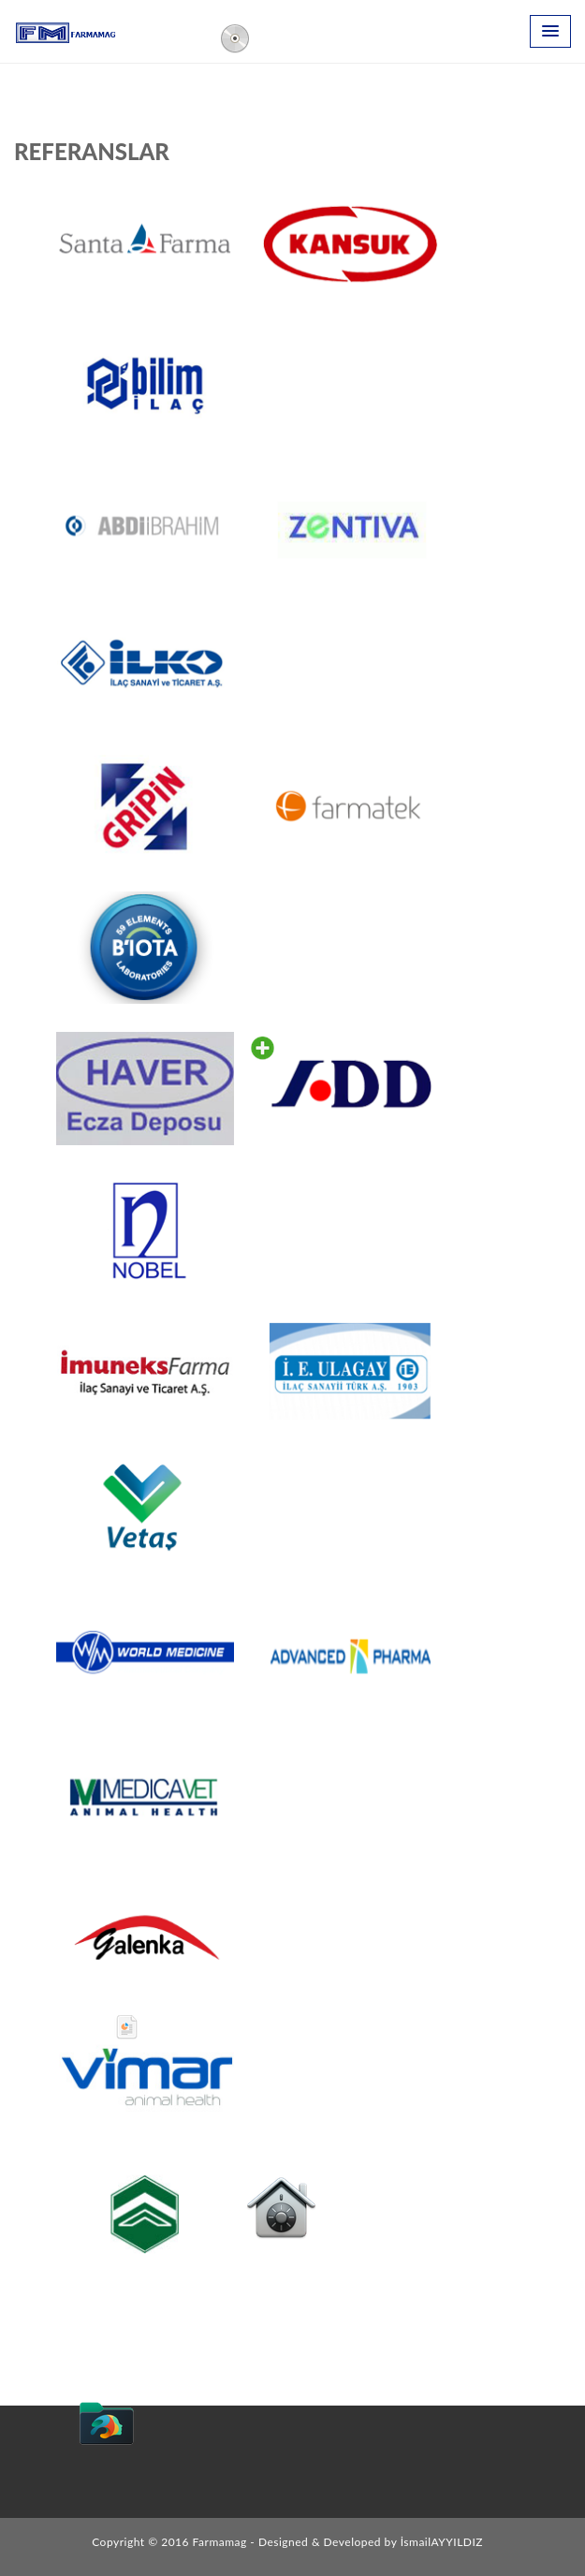 This screenshot has width=585, height=2576. I want to click on open daz 3d project files folder, so click(106, 2424).